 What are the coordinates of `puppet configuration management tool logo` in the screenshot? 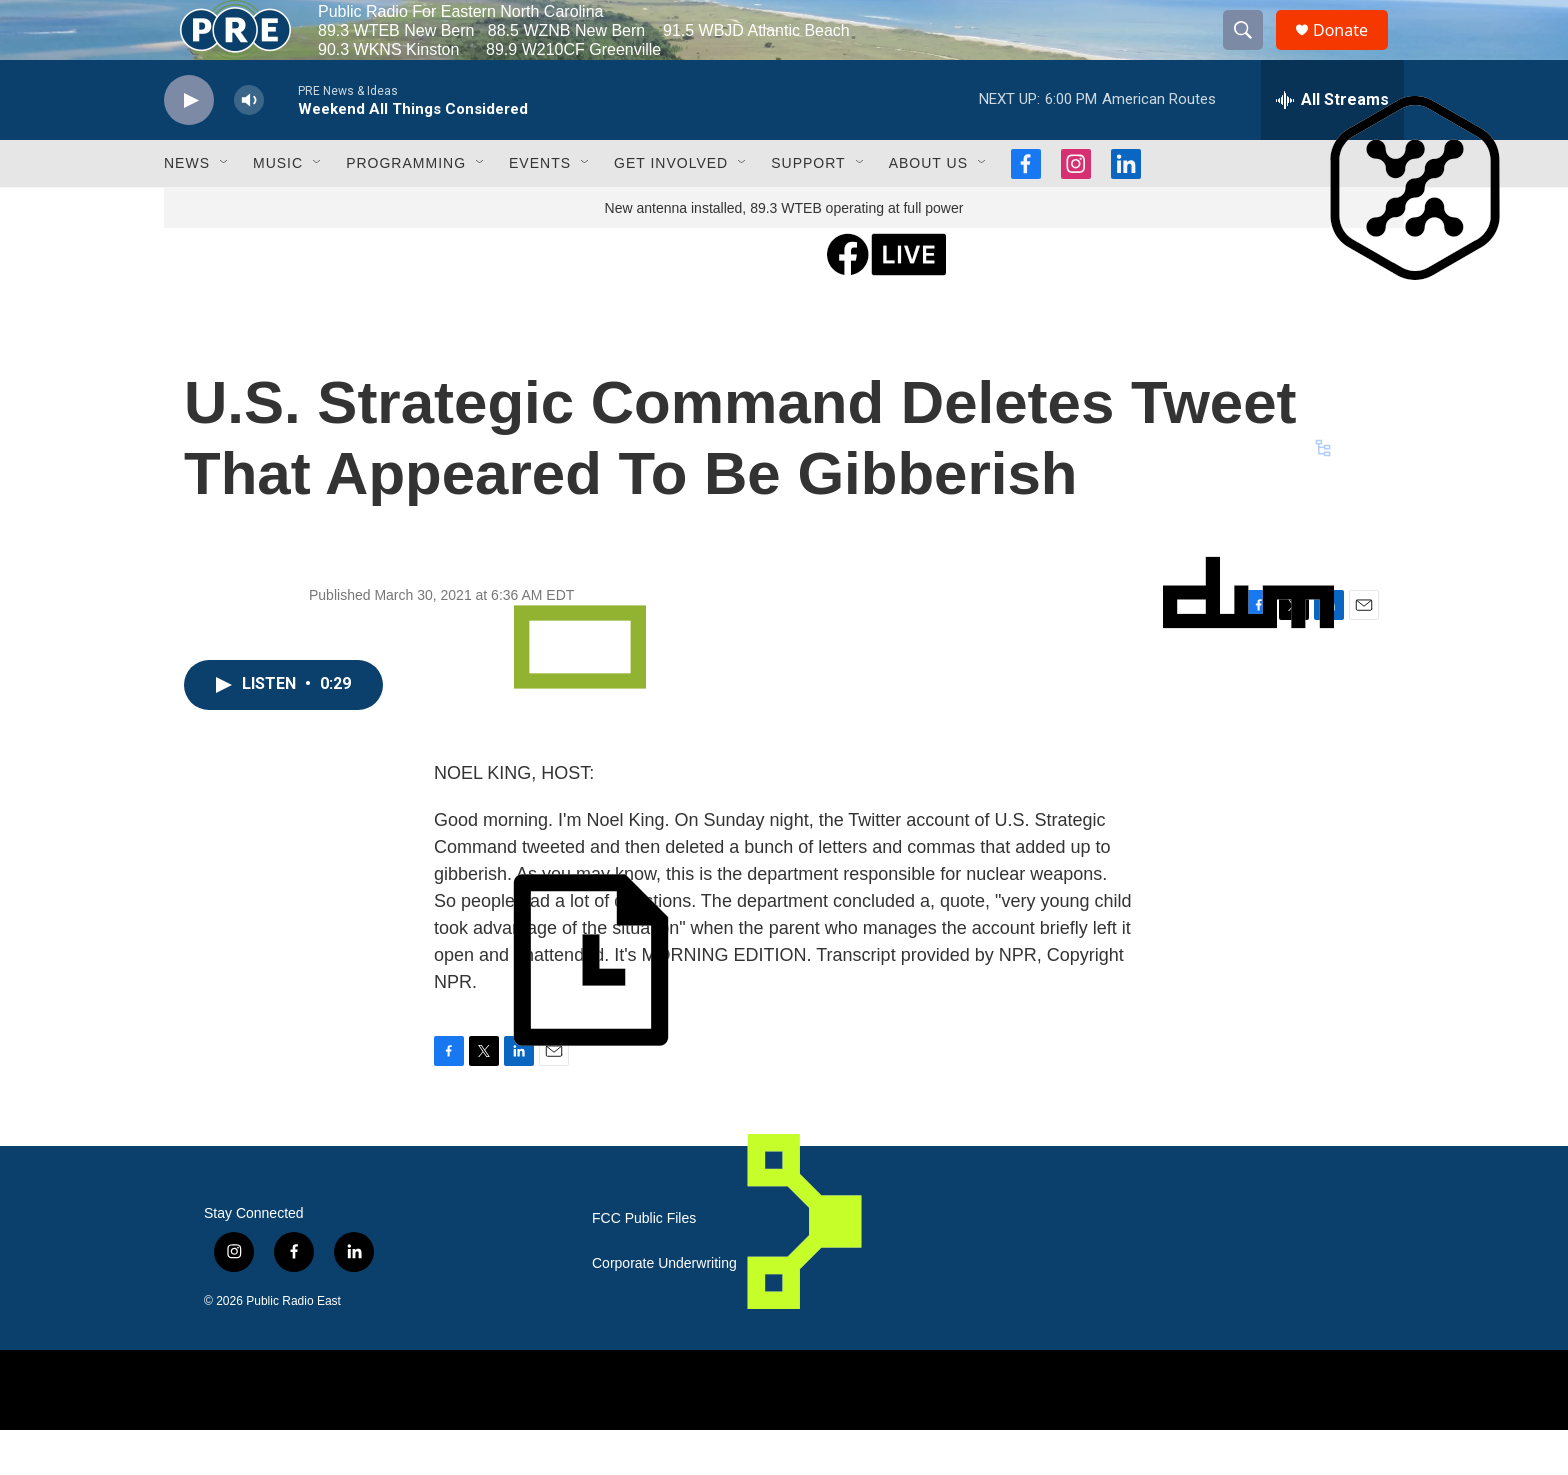 It's located at (804, 1221).